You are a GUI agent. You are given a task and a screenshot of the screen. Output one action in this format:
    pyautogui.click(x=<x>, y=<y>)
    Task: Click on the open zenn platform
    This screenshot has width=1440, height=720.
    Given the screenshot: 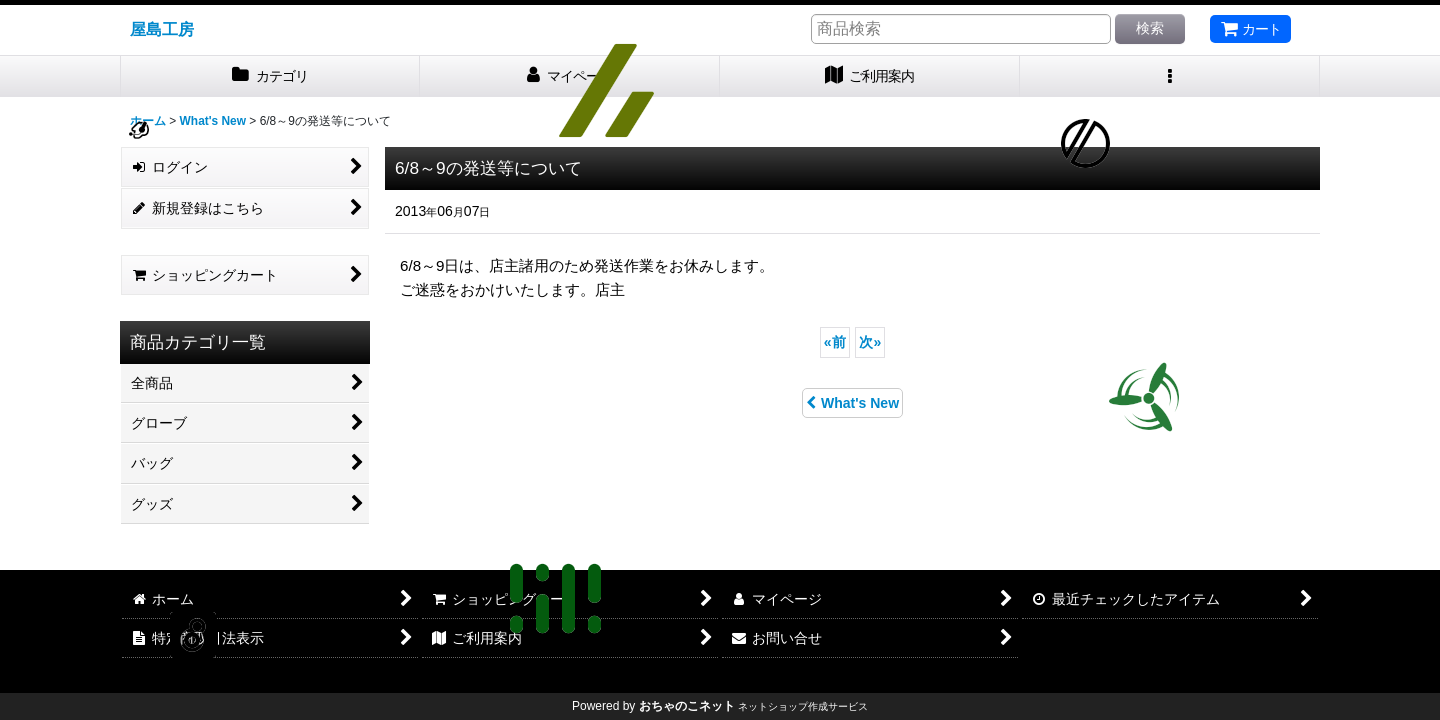 What is the action you would take?
    pyautogui.click(x=606, y=90)
    